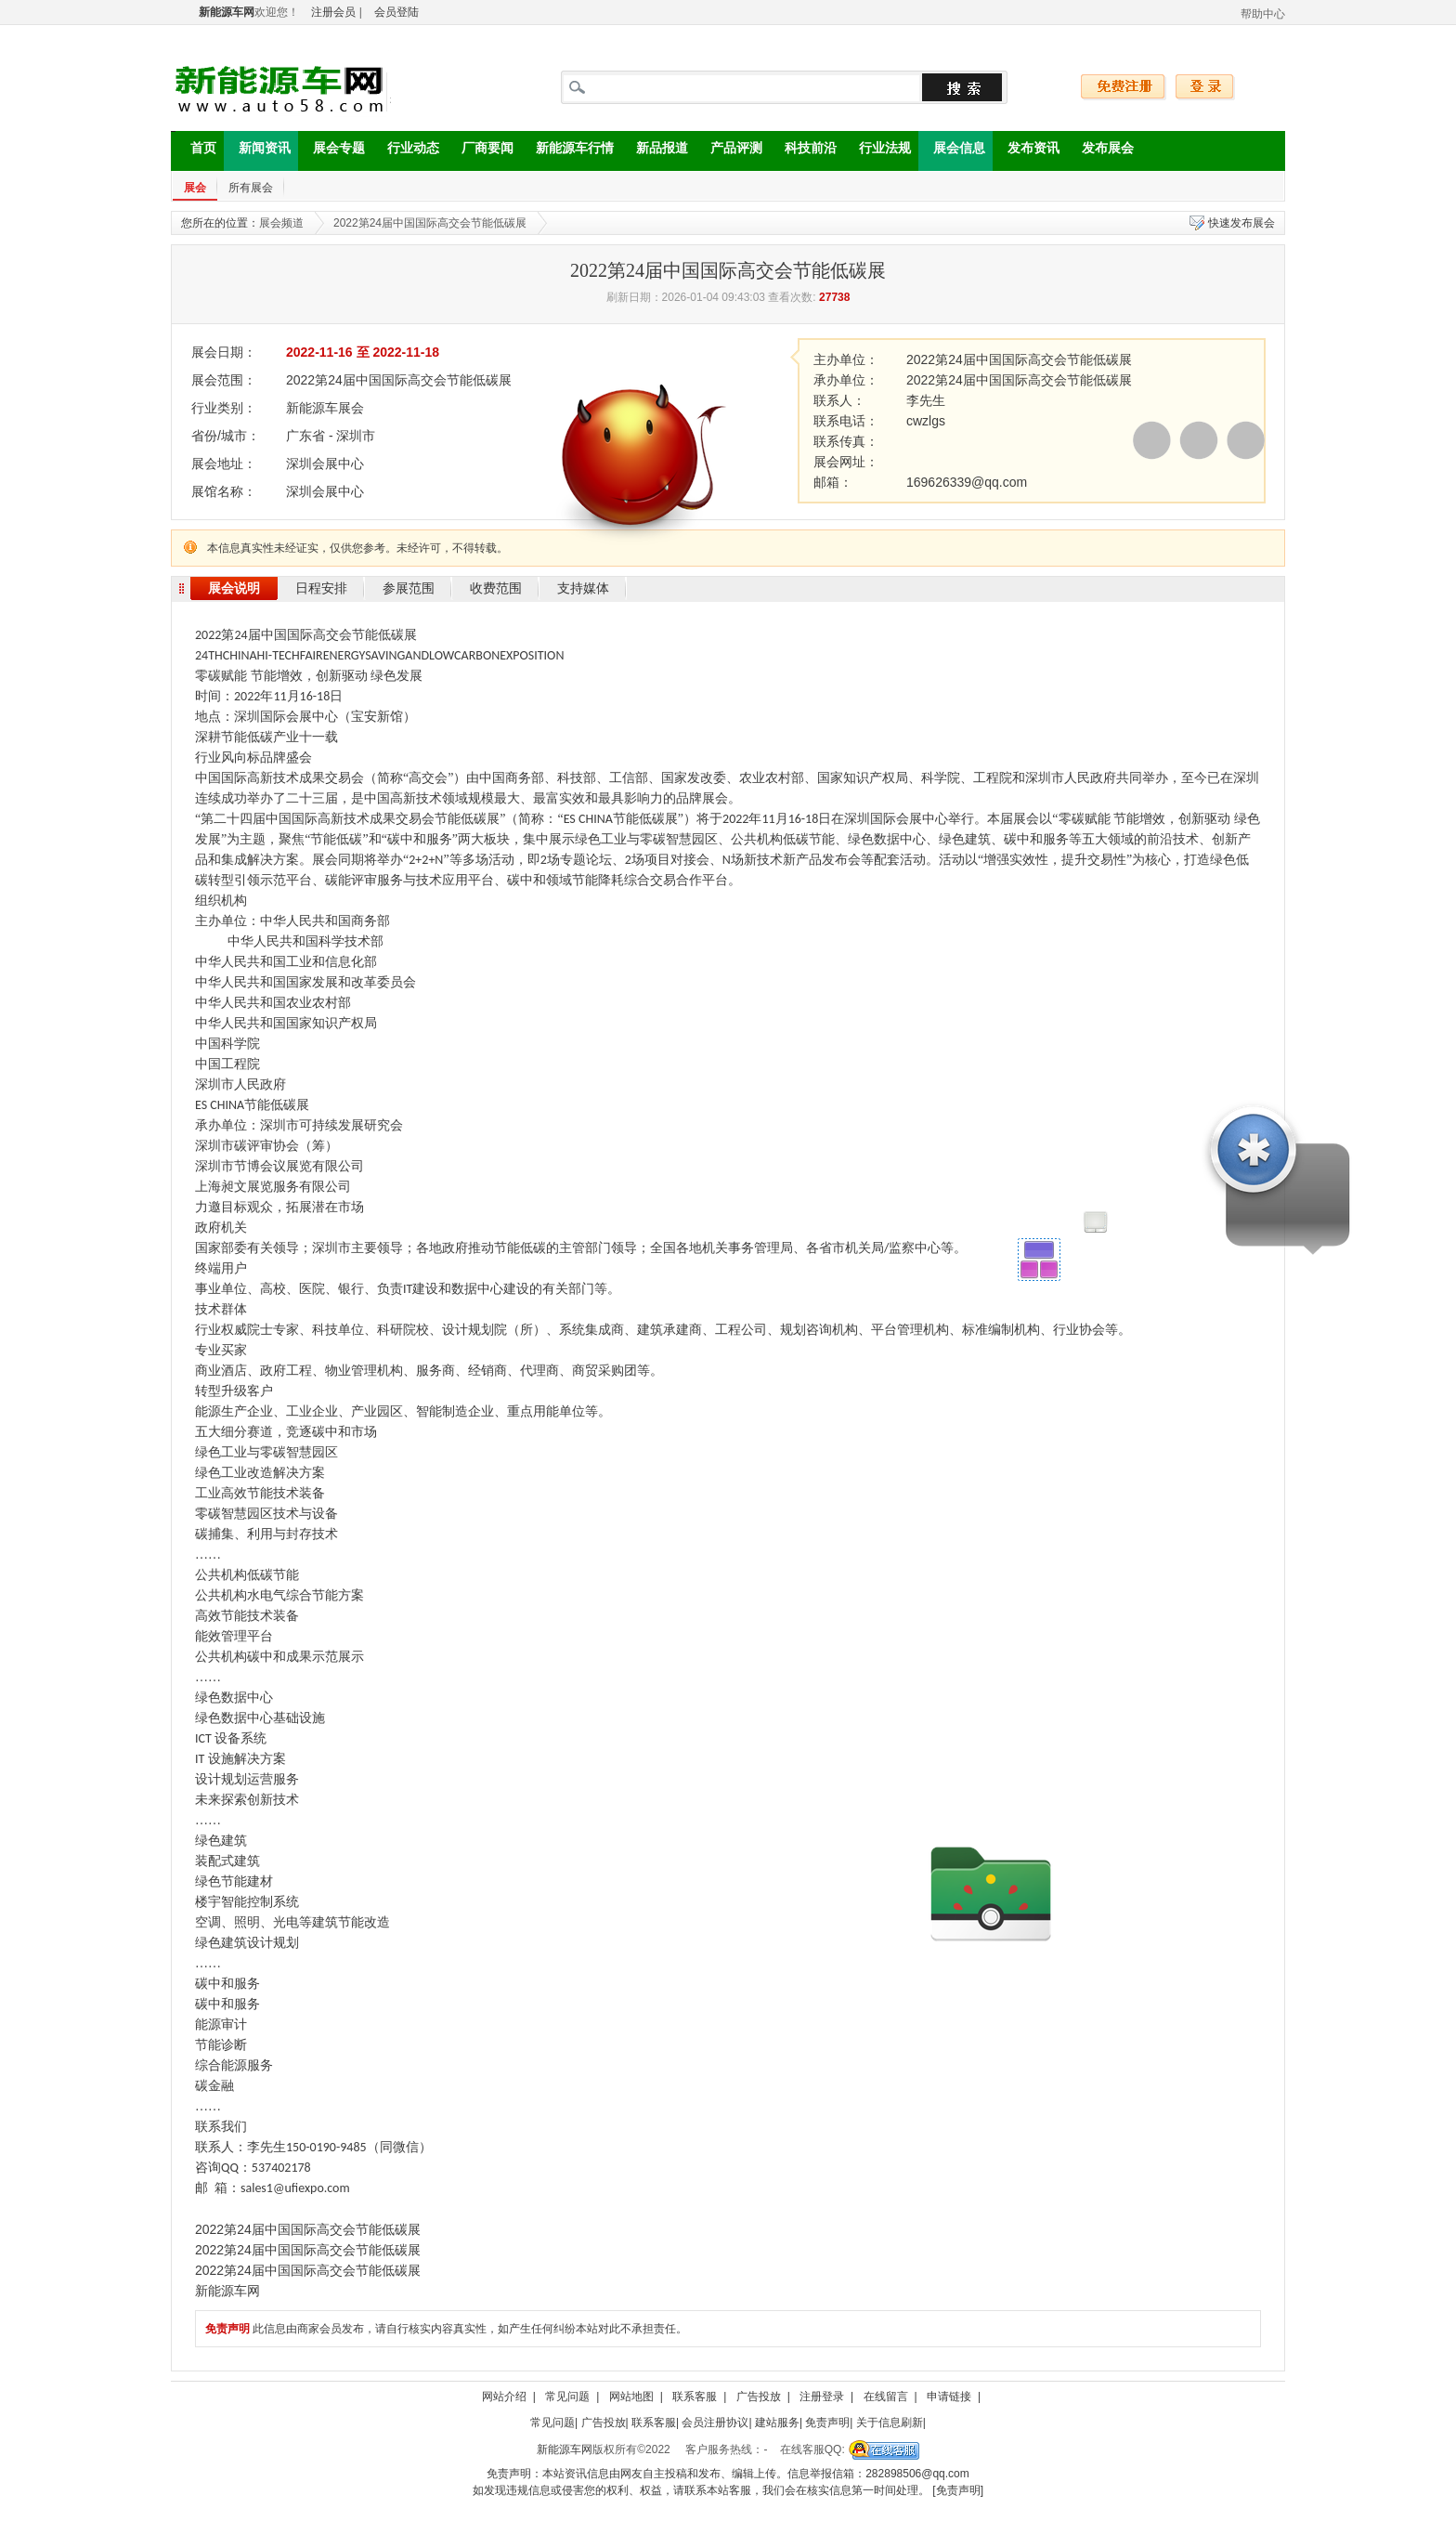  I want to click on open pokémon friend ball themed folder, so click(990, 1897).